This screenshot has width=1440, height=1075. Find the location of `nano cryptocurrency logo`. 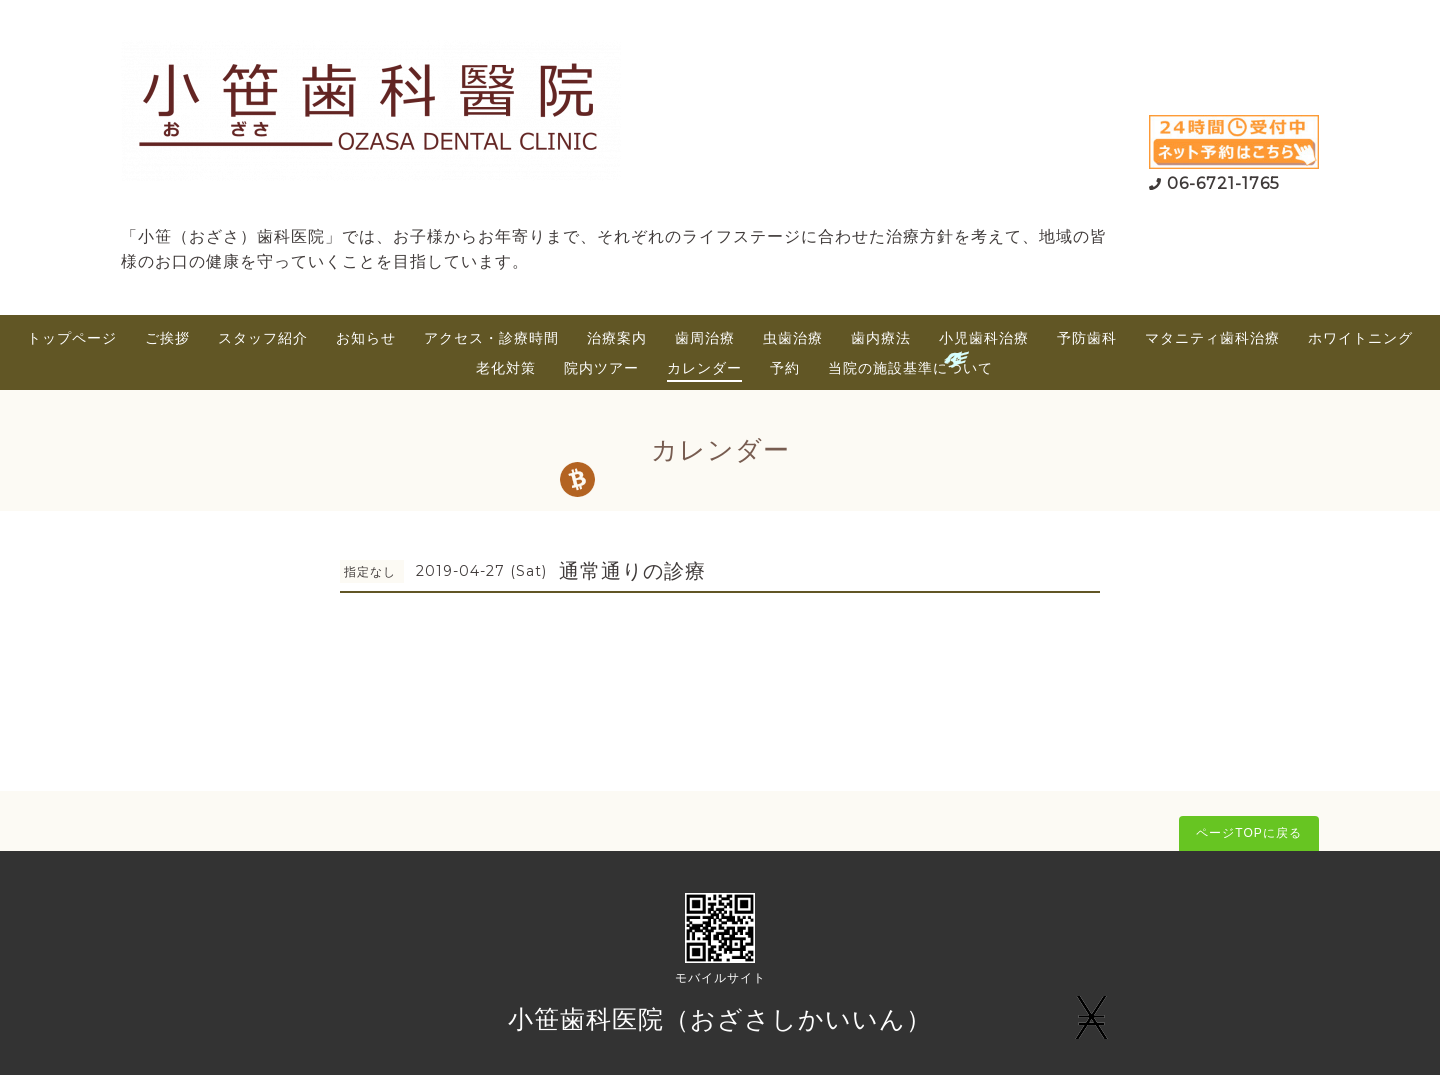

nano cryptocurrency logo is located at coordinates (1091, 1017).